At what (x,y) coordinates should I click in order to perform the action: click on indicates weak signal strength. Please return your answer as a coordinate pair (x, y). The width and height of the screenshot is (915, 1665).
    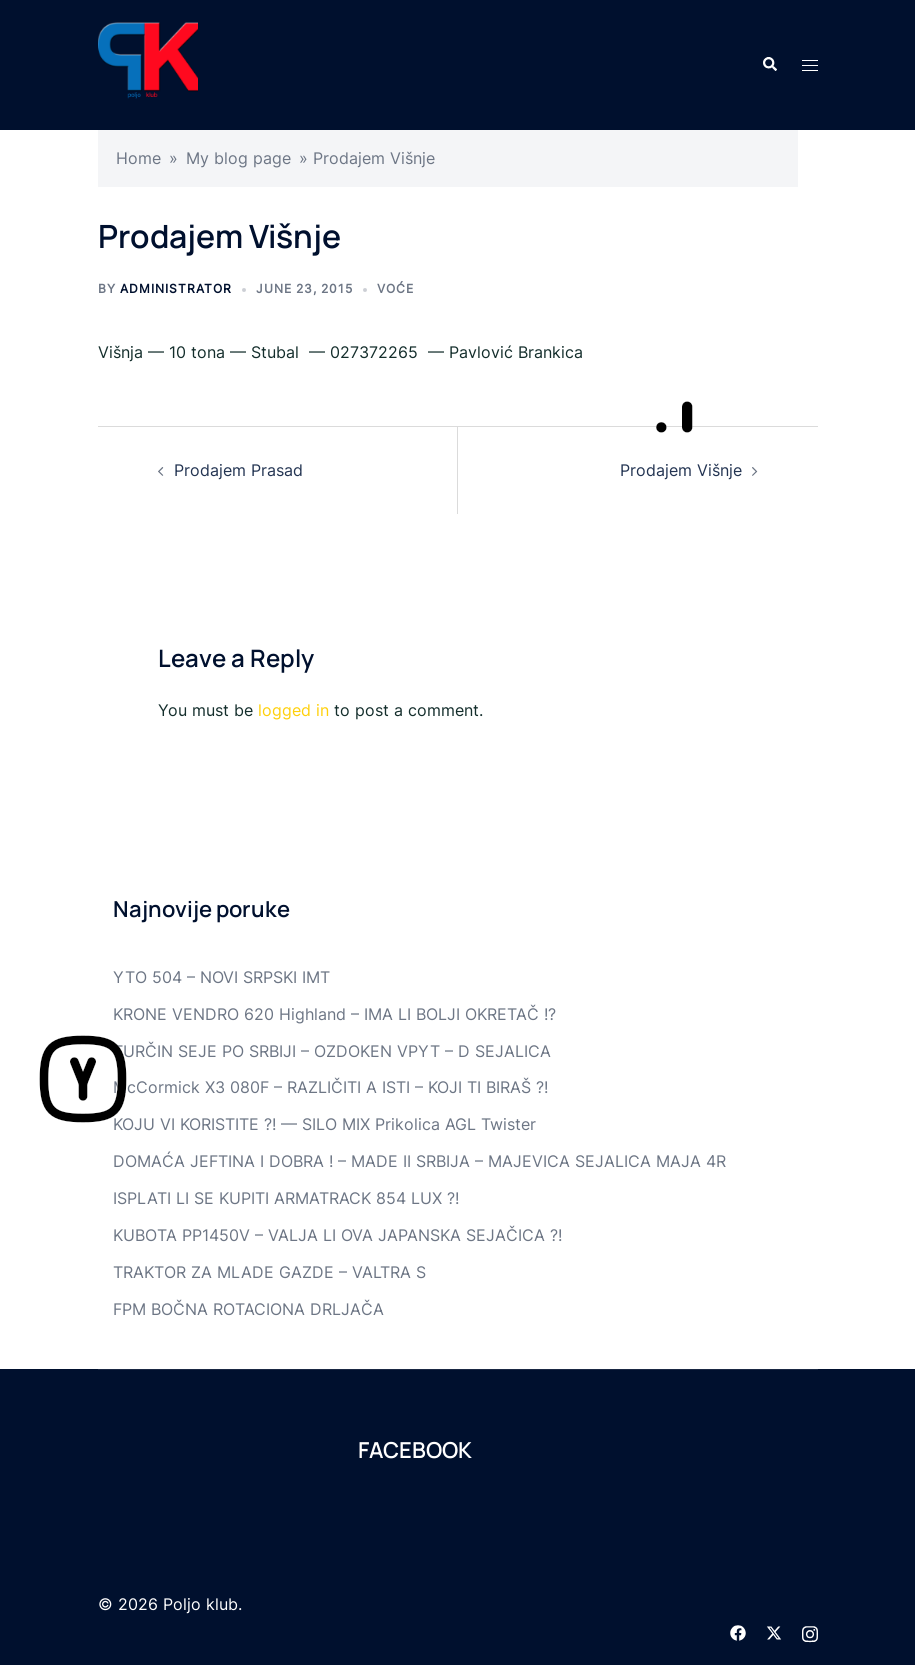
    Looking at the image, I should click on (713, 386).